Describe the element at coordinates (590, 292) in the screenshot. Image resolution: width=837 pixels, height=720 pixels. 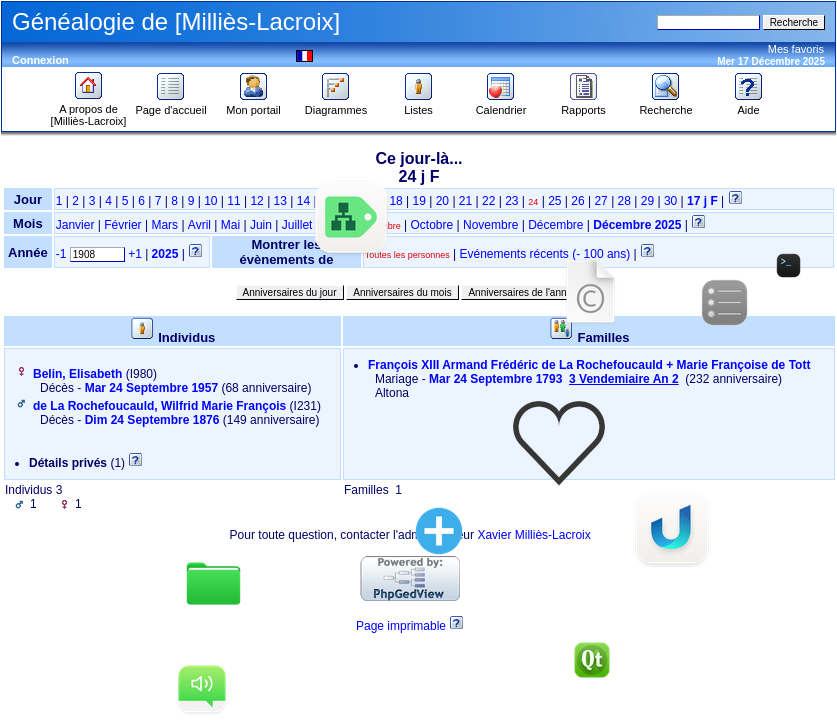
I see `indicates a file currently being copied` at that location.